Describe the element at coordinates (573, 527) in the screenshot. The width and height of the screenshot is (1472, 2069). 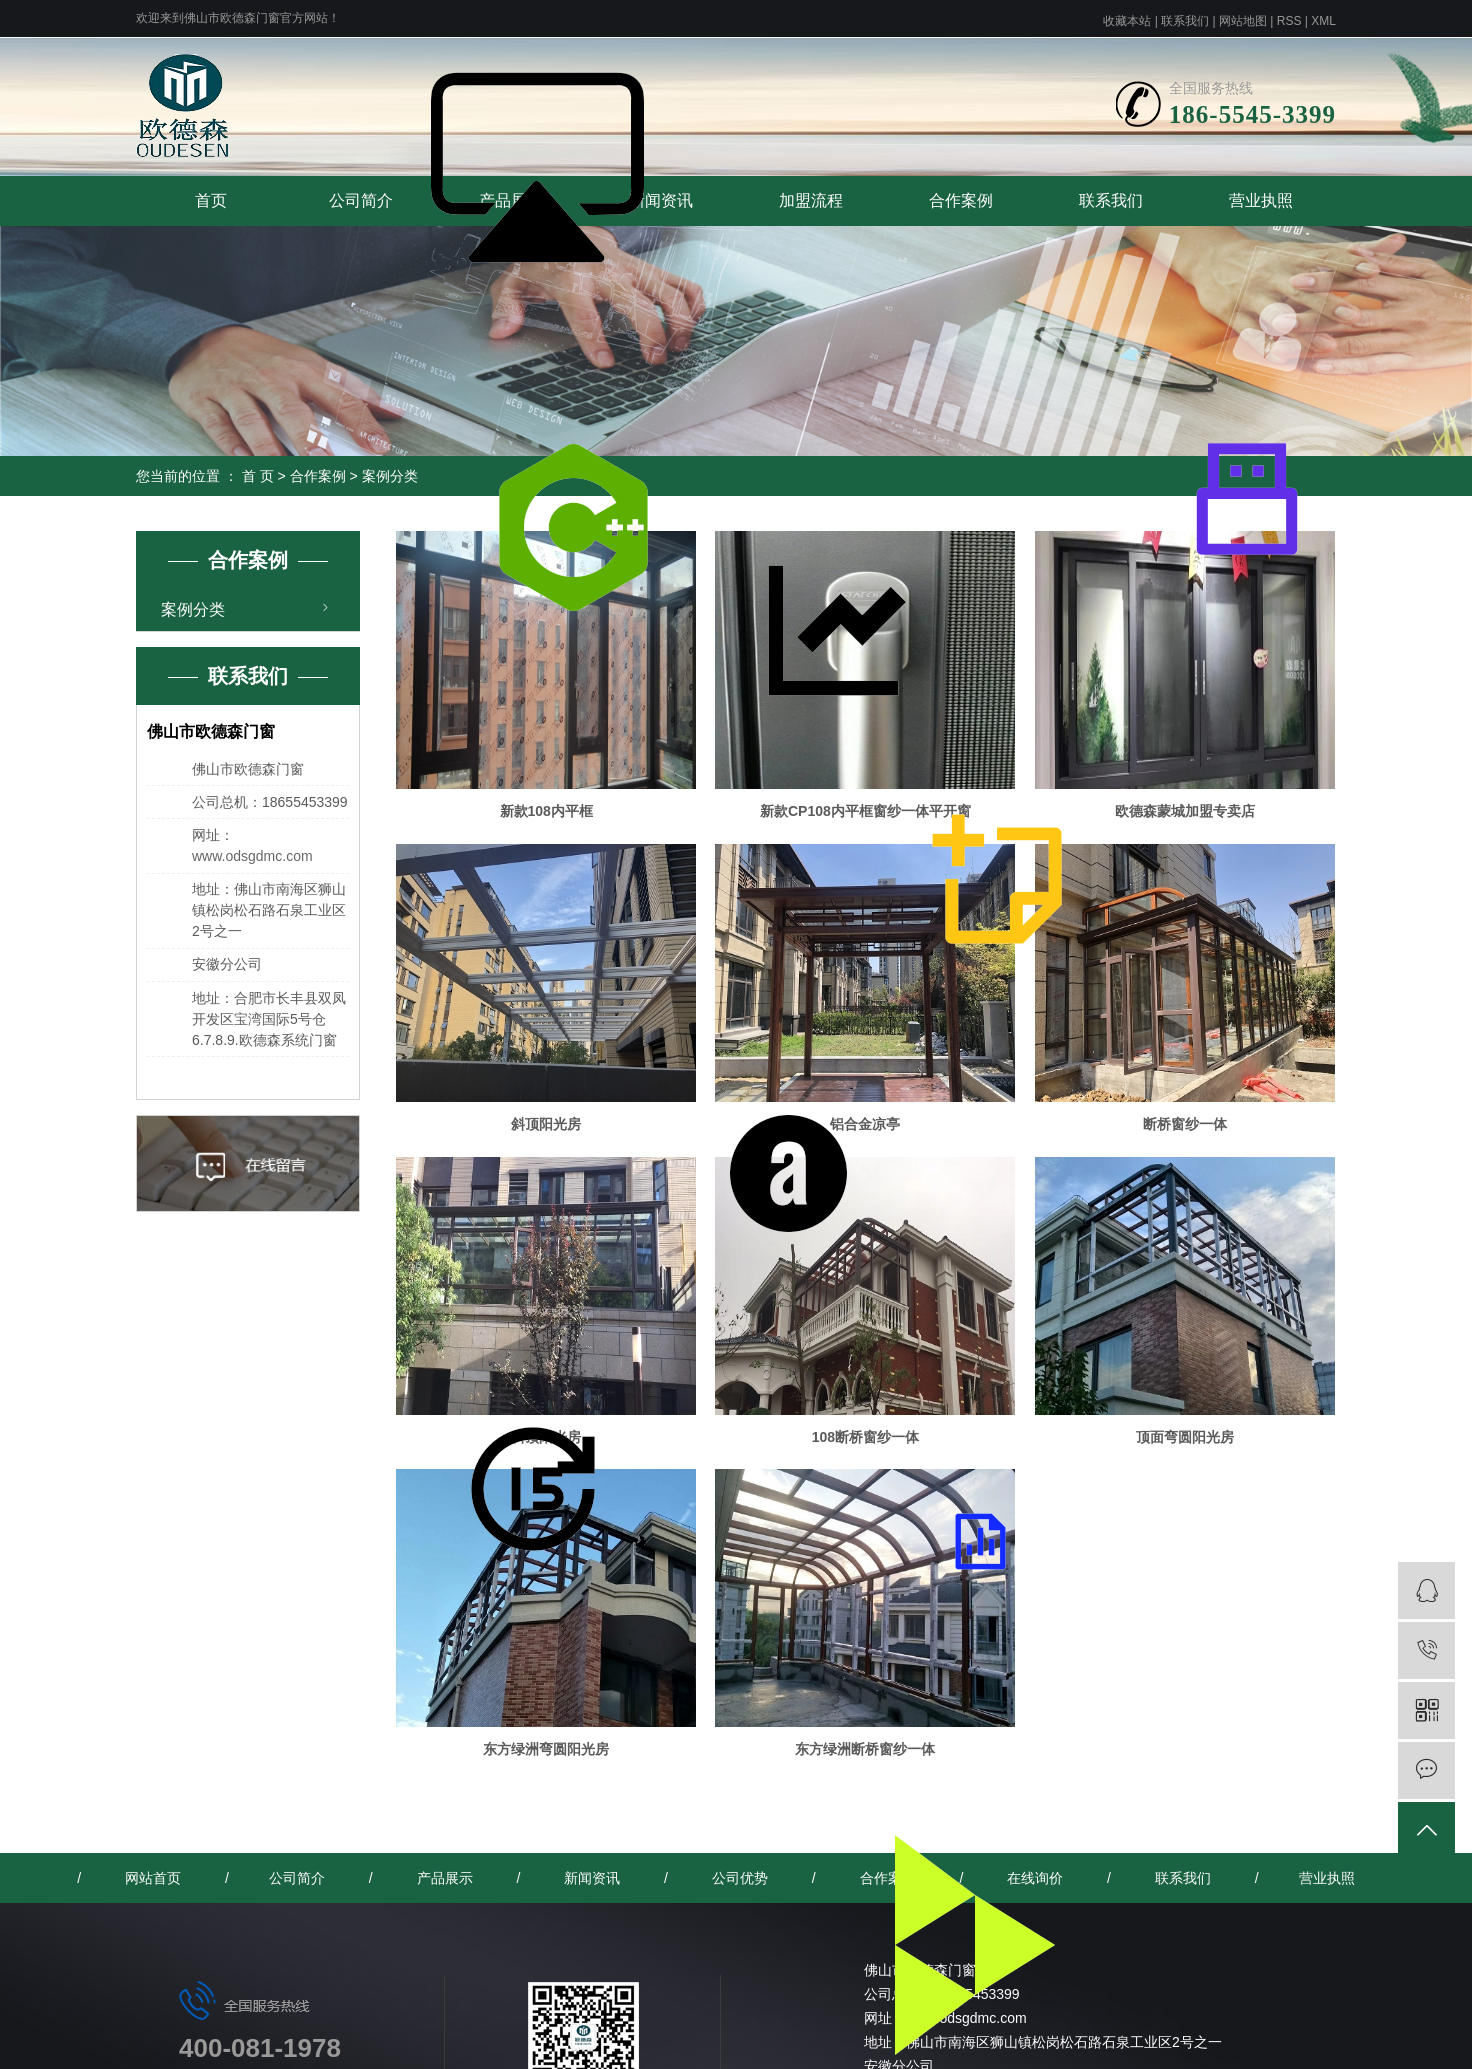
I see `indicates C++ programming language` at that location.